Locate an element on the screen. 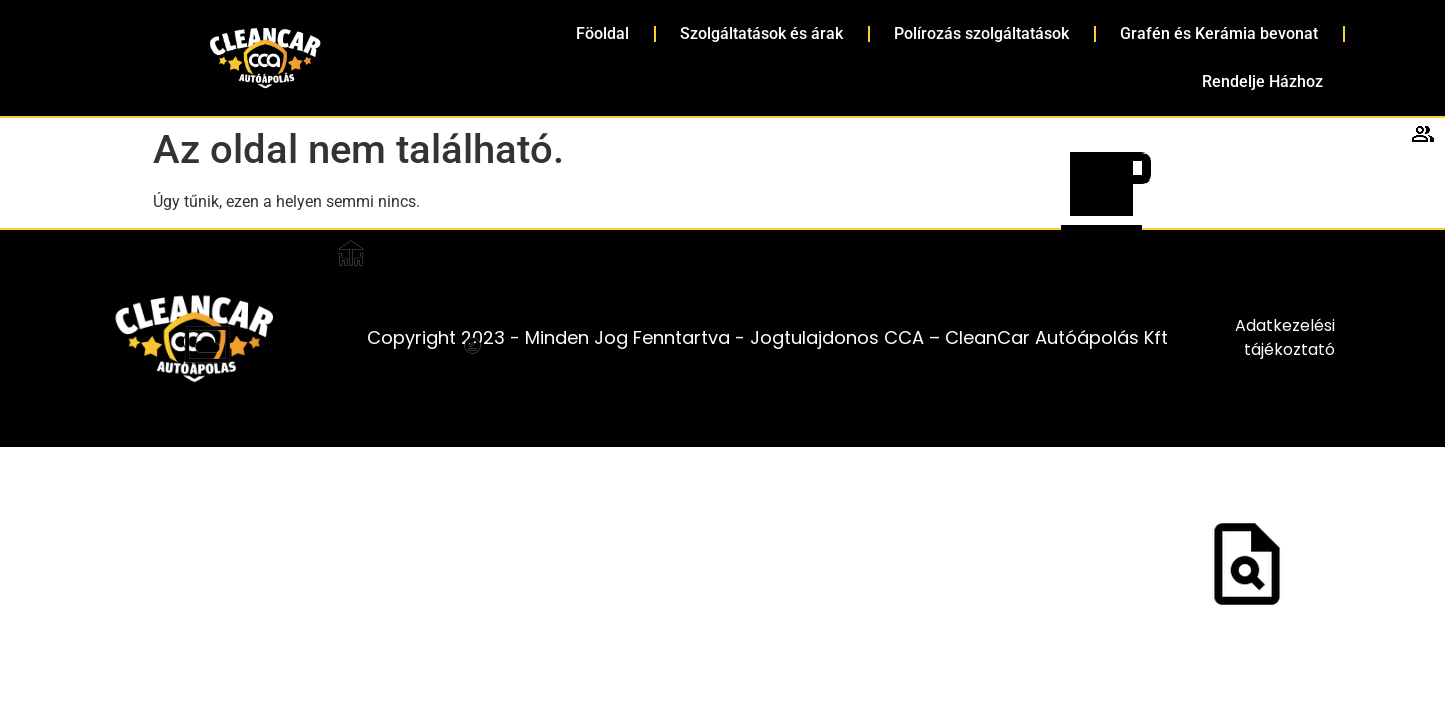 The height and width of the screenshot is (720, 1445). indicates content is available offline is located at coordinates (472, 345).